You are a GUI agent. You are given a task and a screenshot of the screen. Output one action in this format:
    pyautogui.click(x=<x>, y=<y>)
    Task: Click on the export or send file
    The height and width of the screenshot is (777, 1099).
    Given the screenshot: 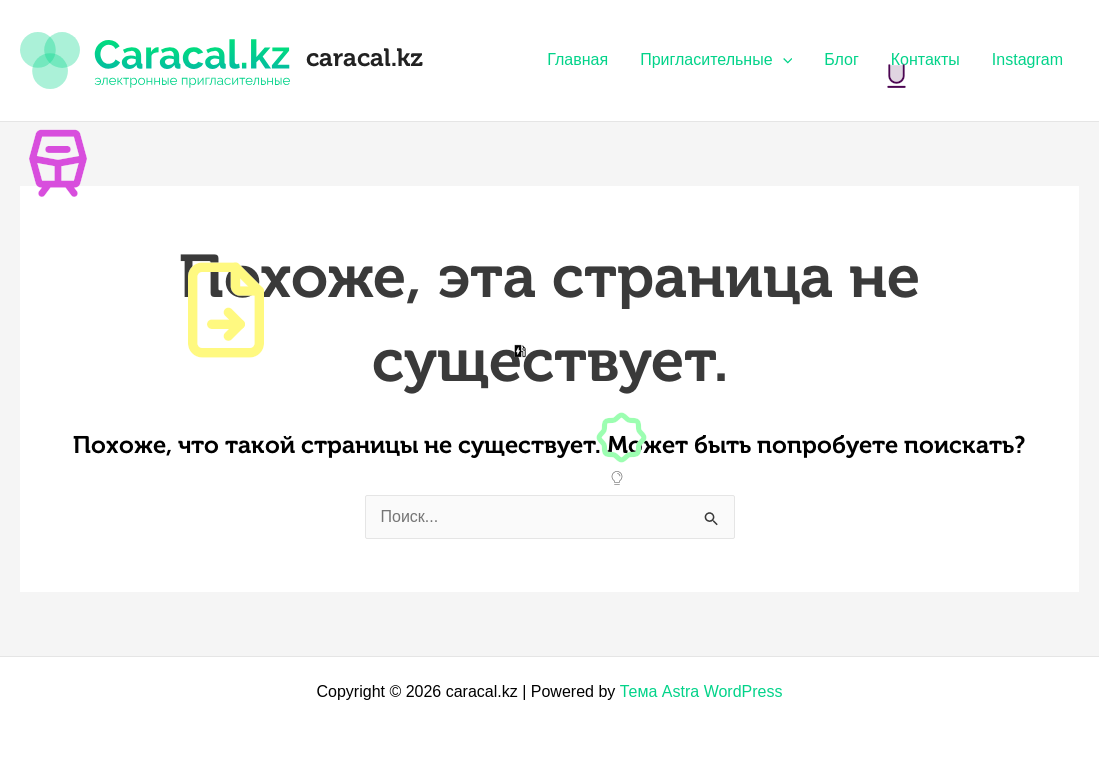 What is the action you would take?
    pyautogui.click(x=226, y=310)
    